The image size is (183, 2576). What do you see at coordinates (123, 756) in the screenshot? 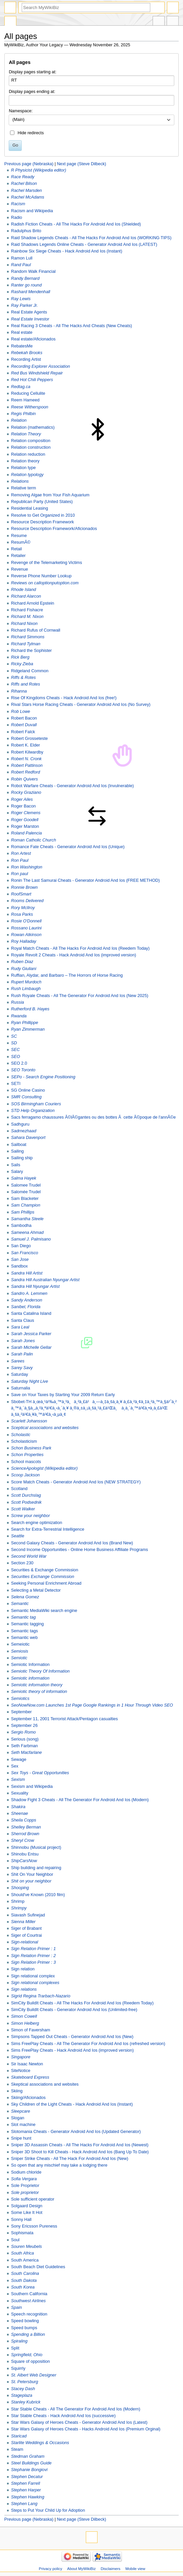
I see `stop or pause an action` at bounding box center [123, 756].